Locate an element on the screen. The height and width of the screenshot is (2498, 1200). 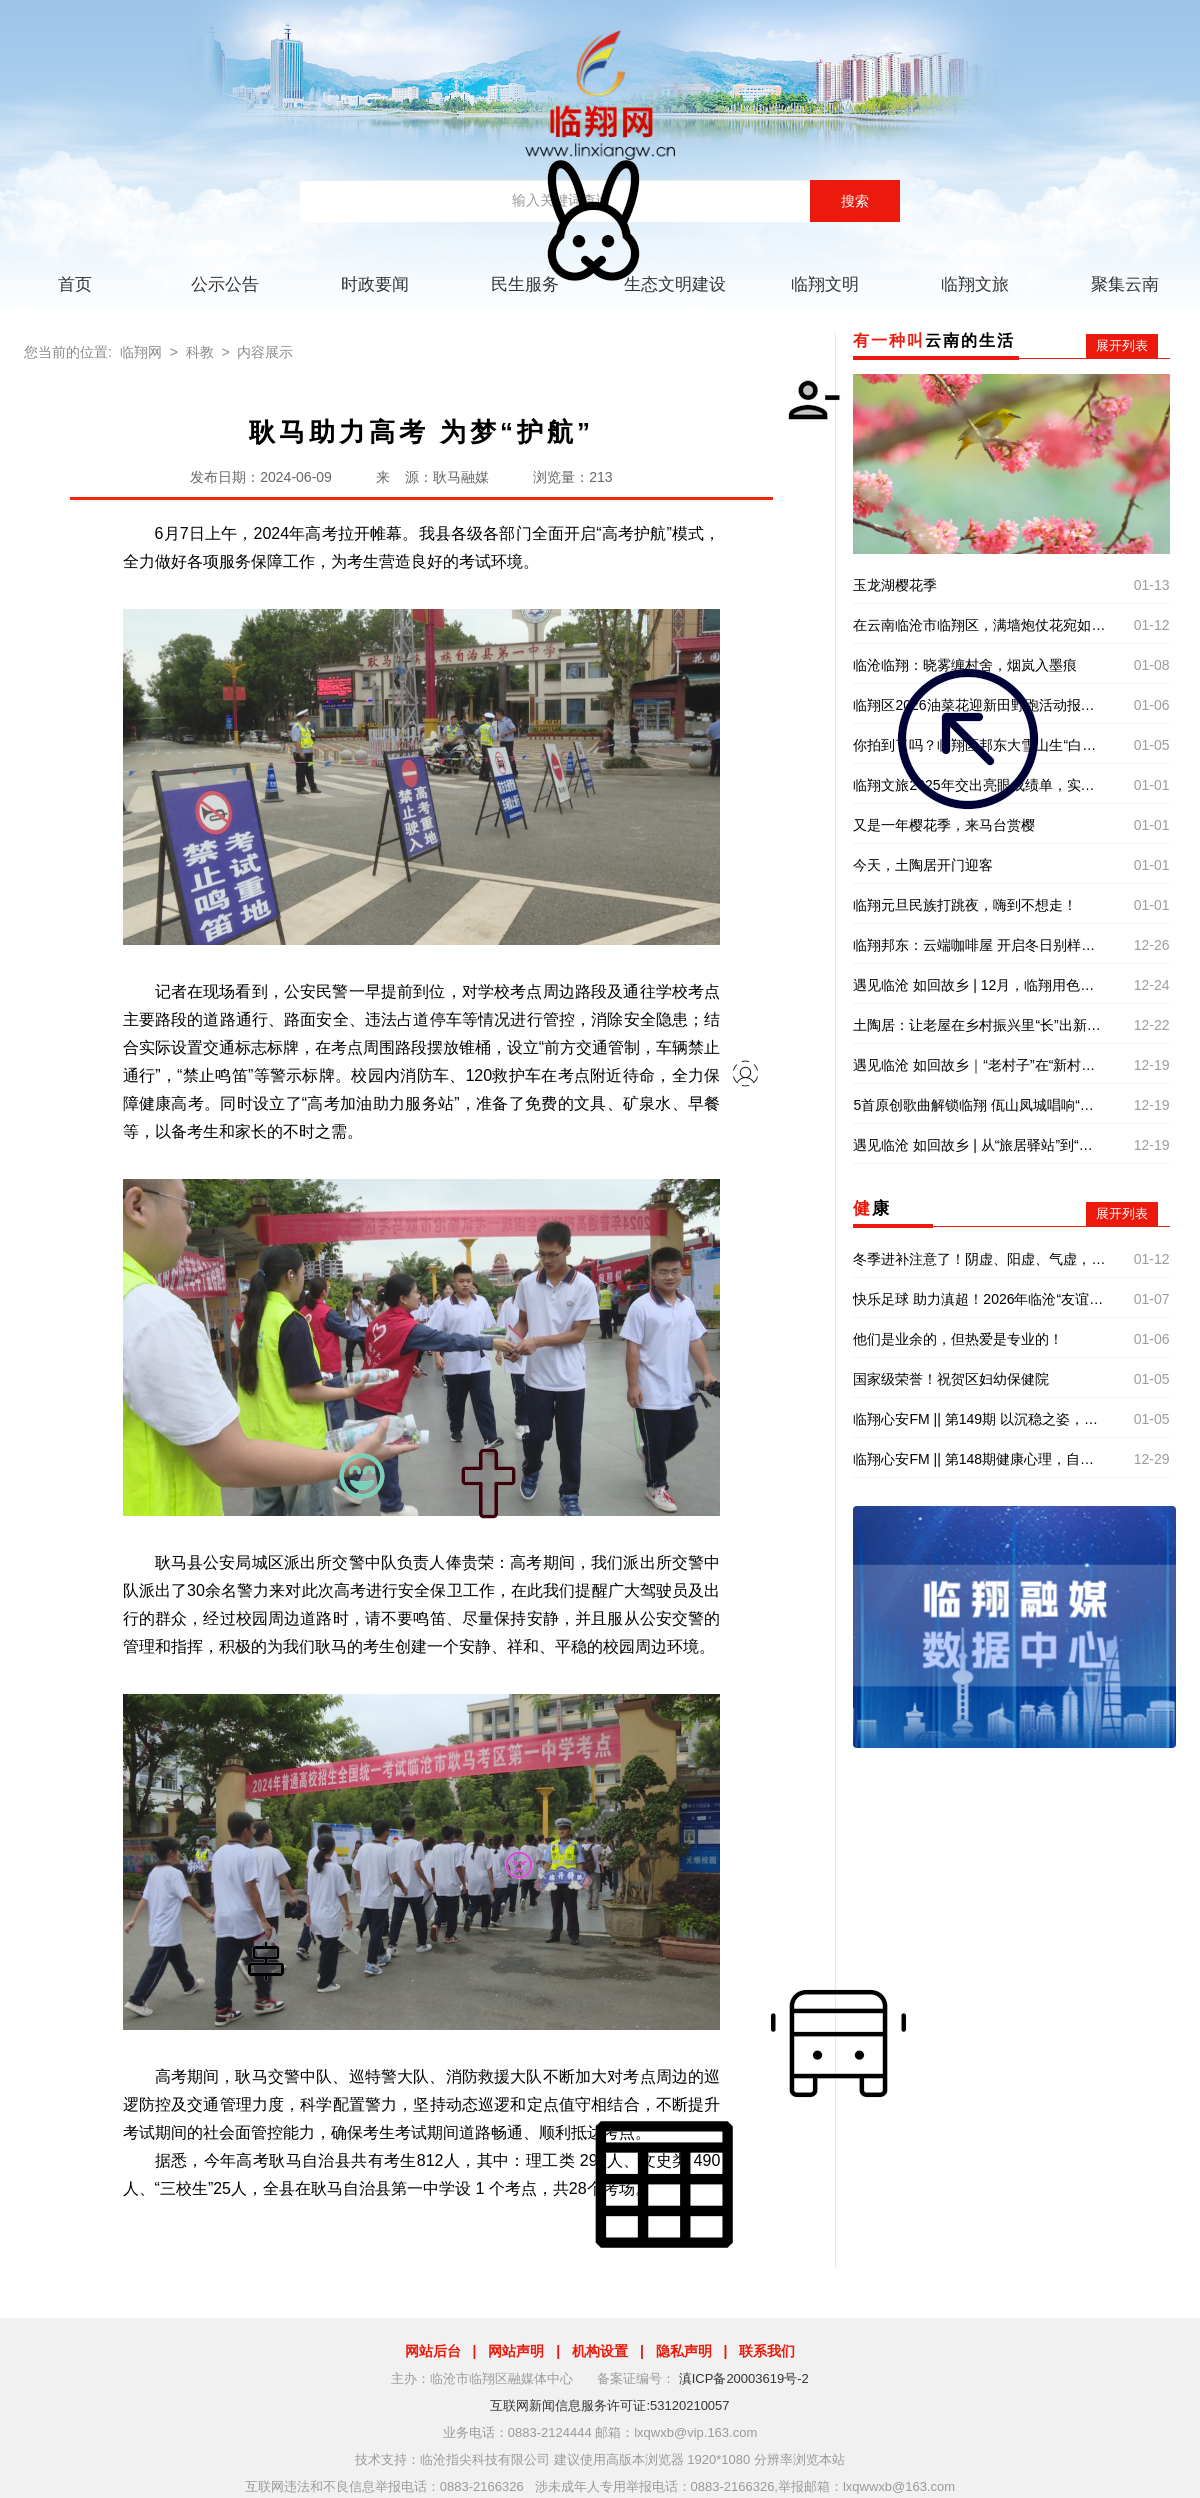
express anger or frustration in a reaction is located at coordinates (519, 1865).